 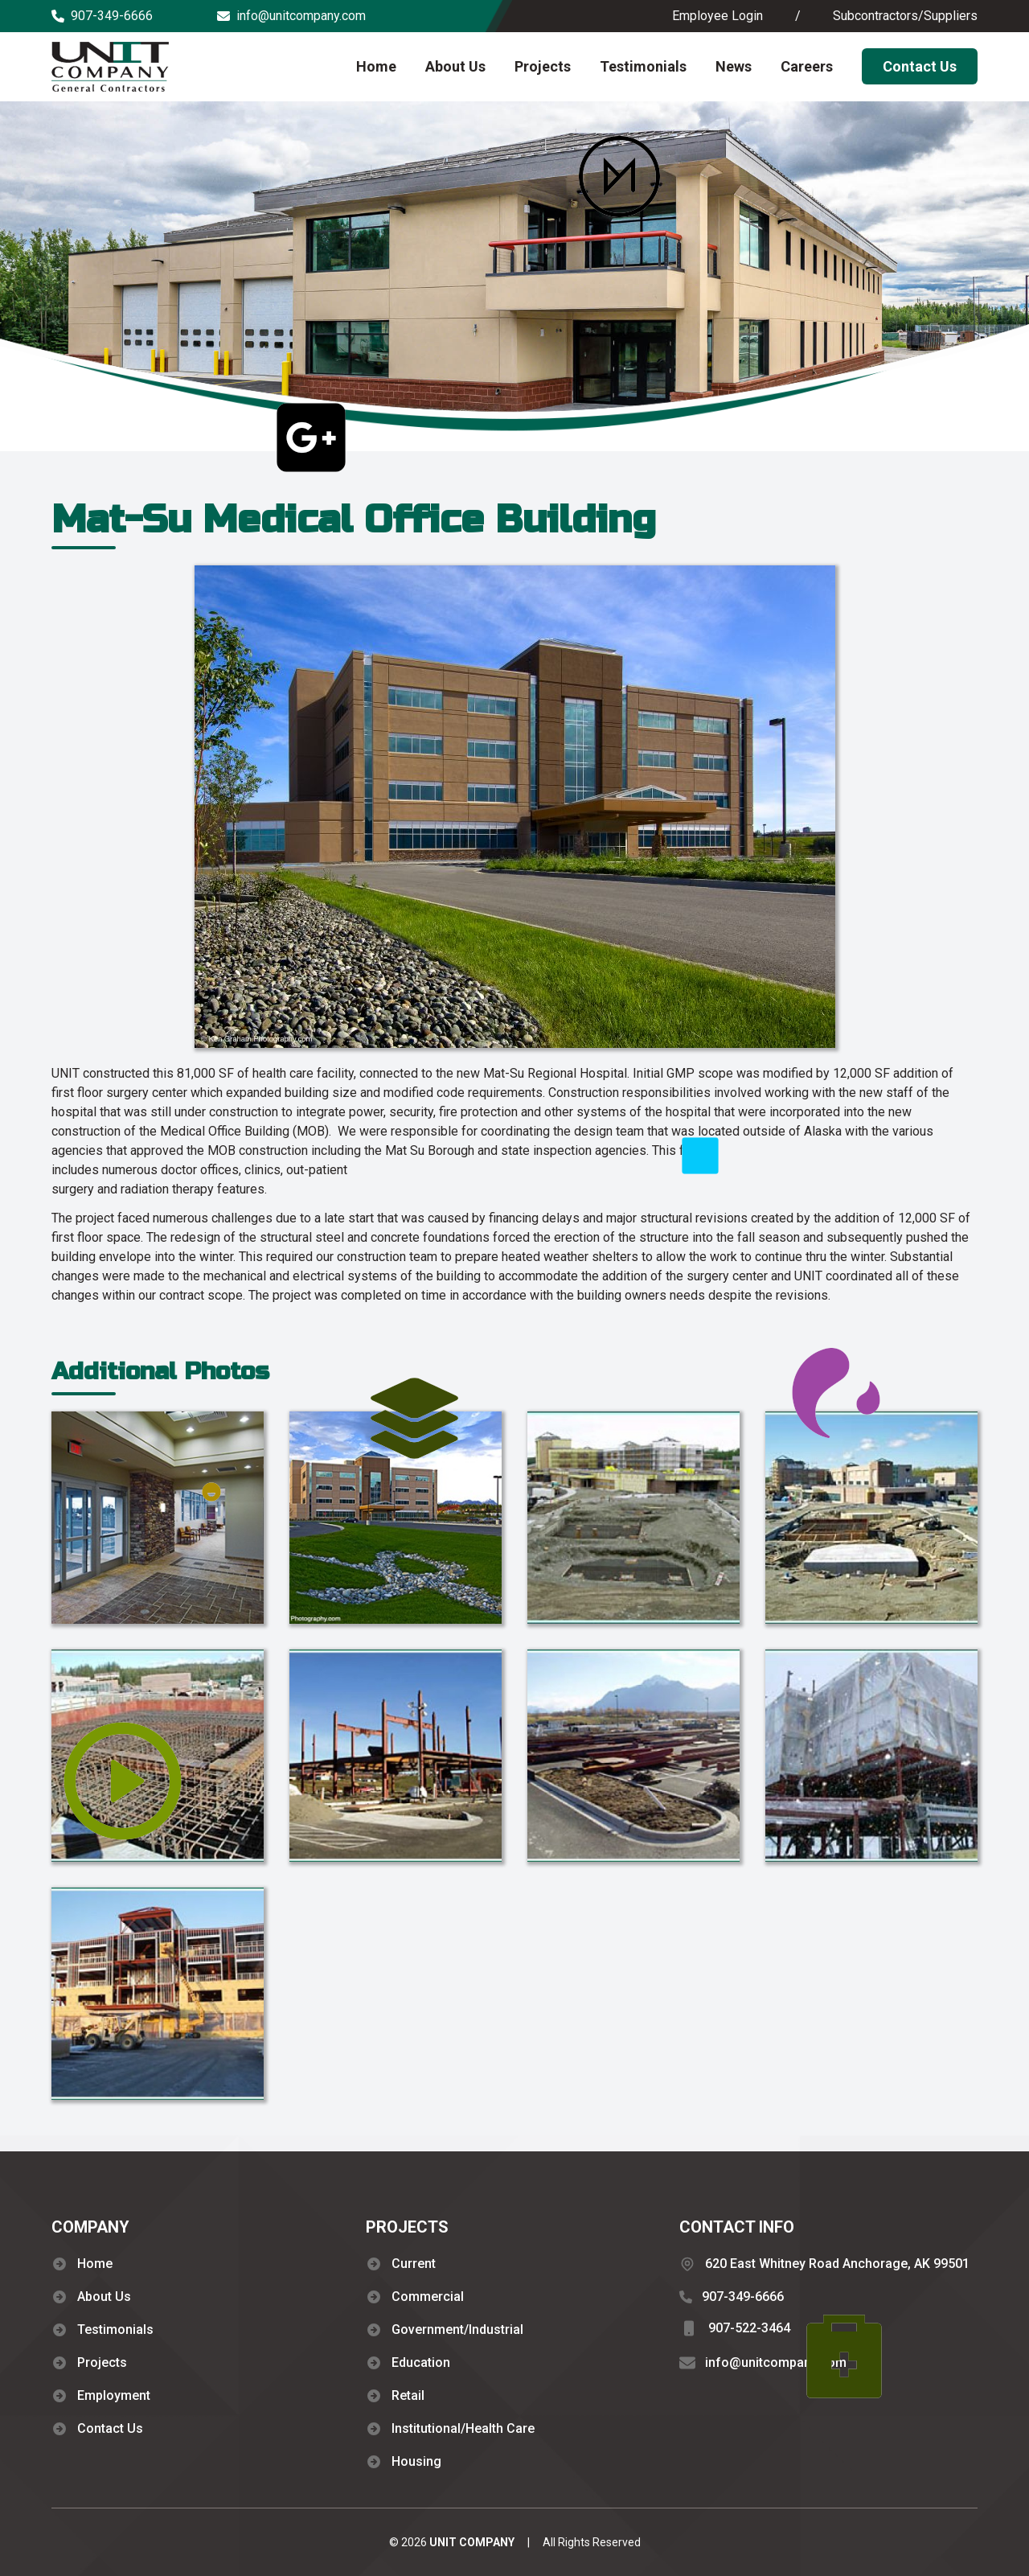 I want to click on add an emoji reaction, so click(x=211, y=1492).